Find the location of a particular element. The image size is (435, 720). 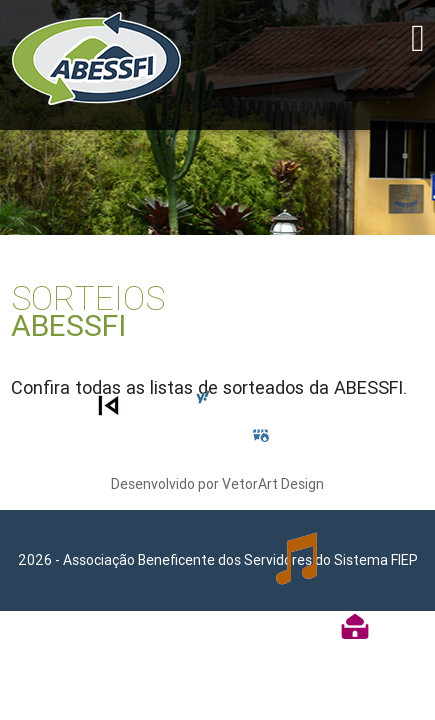

open yahoo app or website is located at coordinates (203, 397).